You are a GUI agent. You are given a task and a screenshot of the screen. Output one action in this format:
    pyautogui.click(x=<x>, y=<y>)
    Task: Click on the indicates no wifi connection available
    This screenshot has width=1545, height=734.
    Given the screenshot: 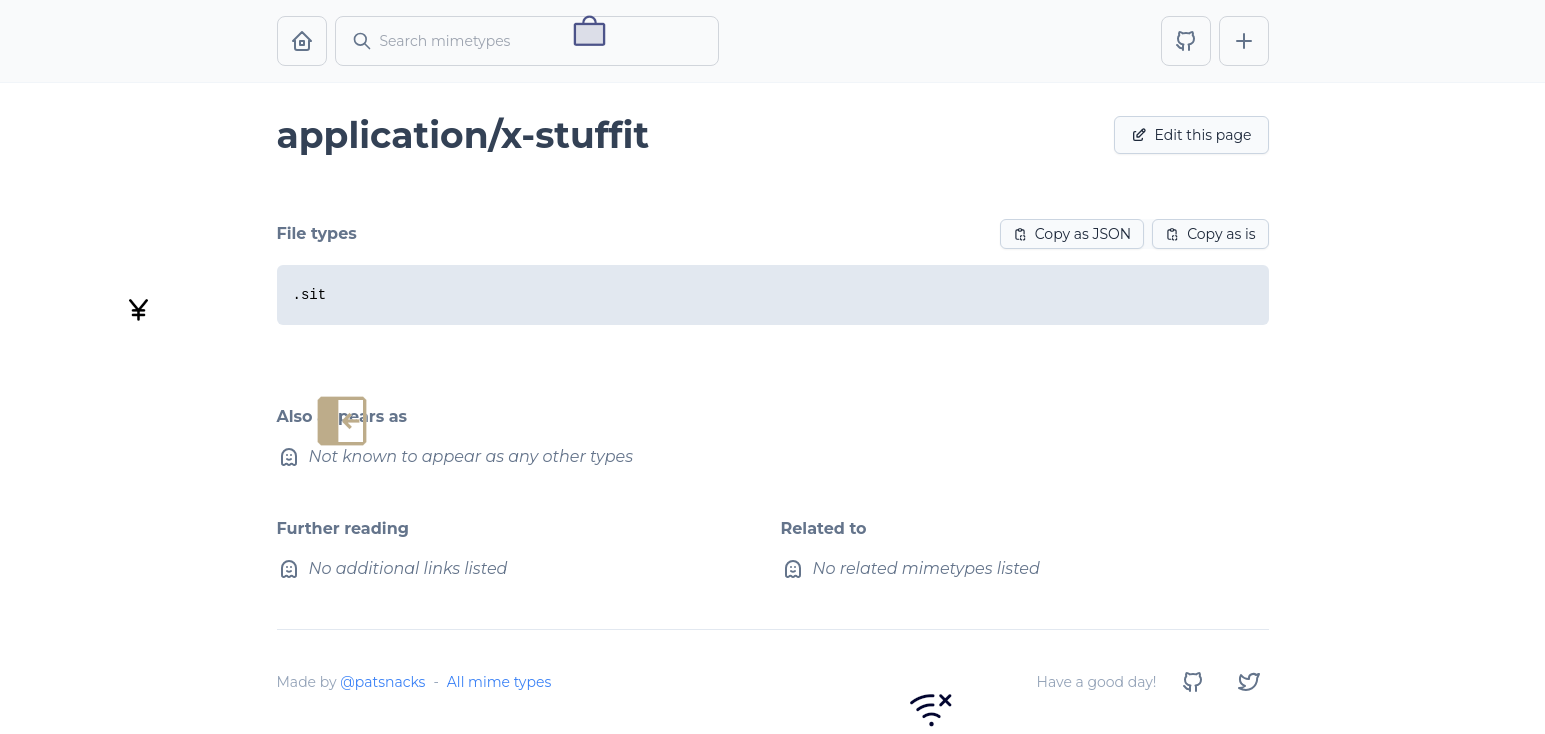 What is the action you would take?
    pyautogui.click(x=931, y=709)
    